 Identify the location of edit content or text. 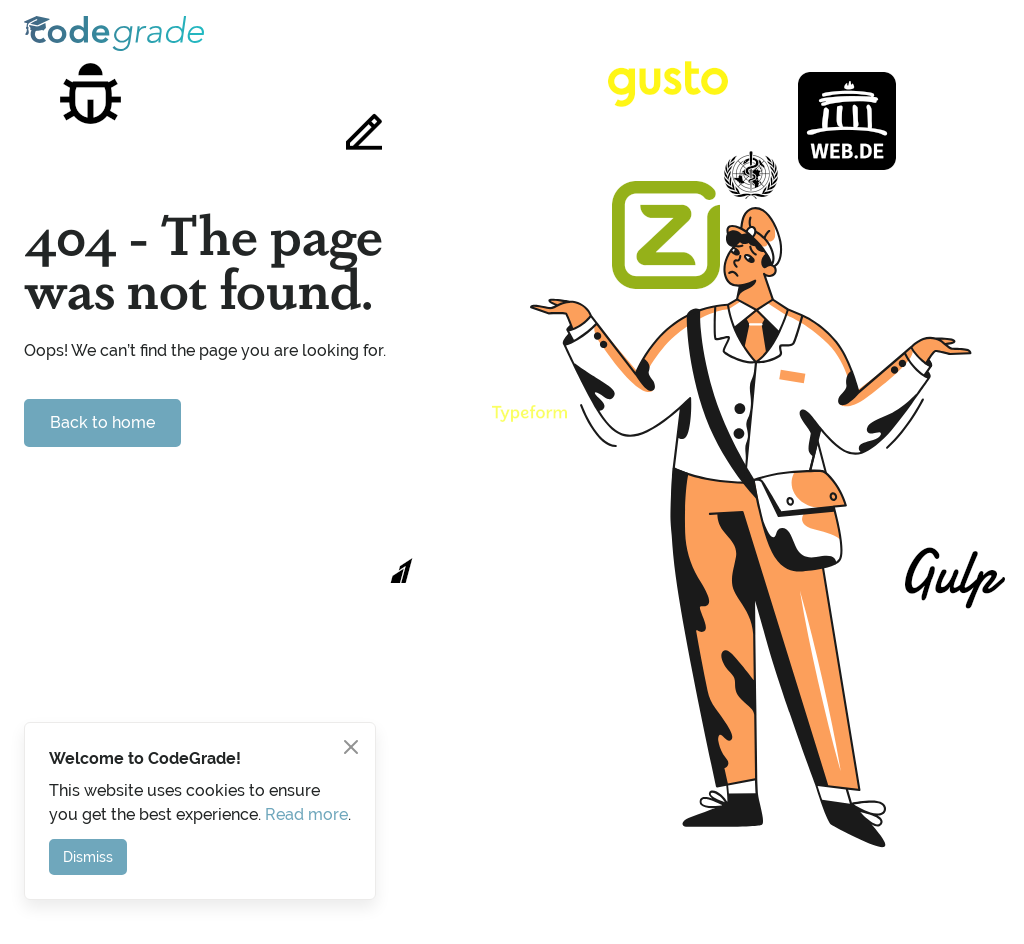
(364, 132).